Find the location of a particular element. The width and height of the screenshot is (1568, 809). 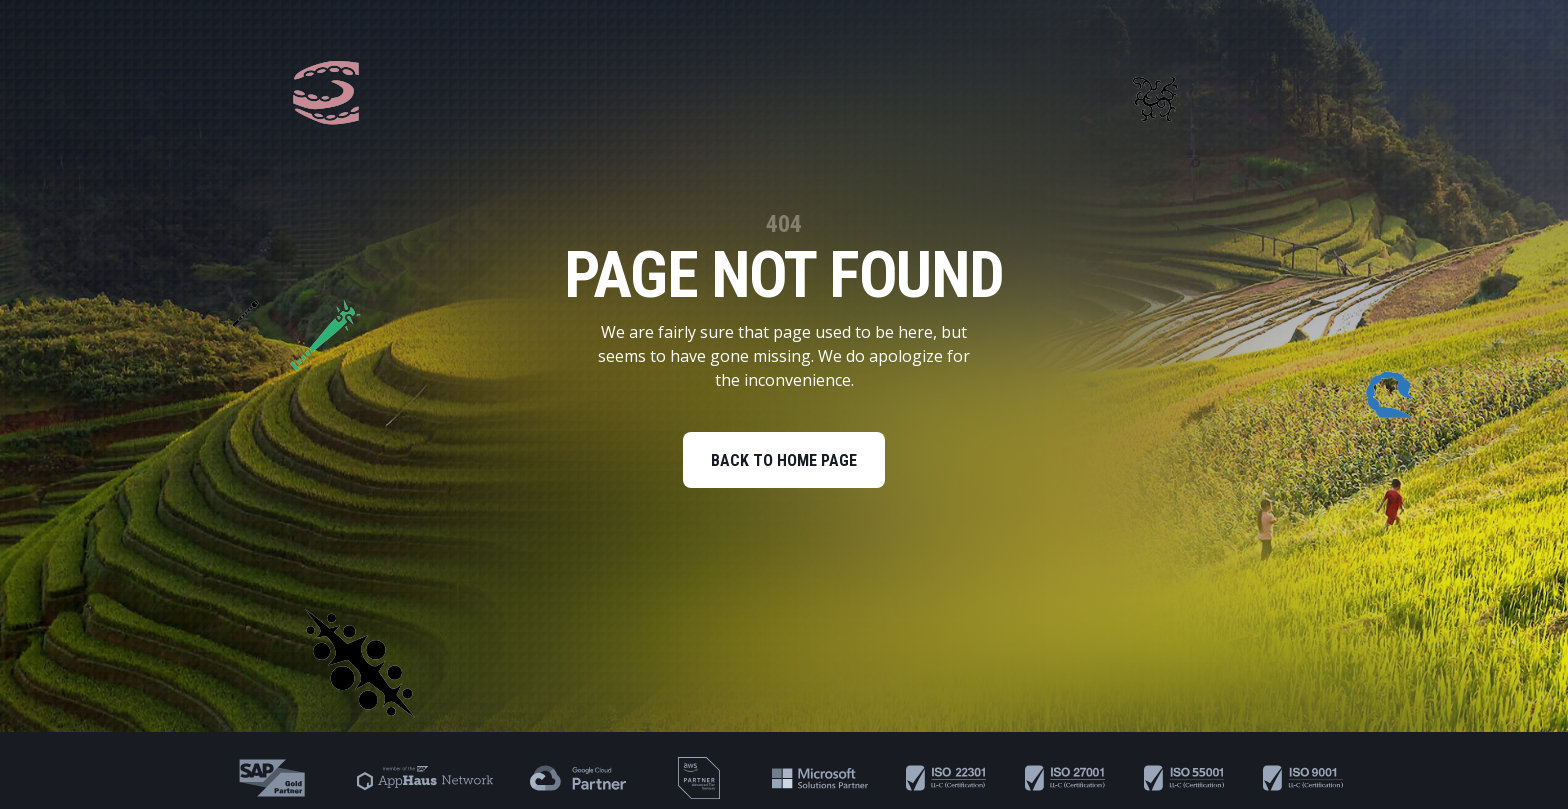

indicates a bleeding or infection status effect is located at coordinates (359, 662).